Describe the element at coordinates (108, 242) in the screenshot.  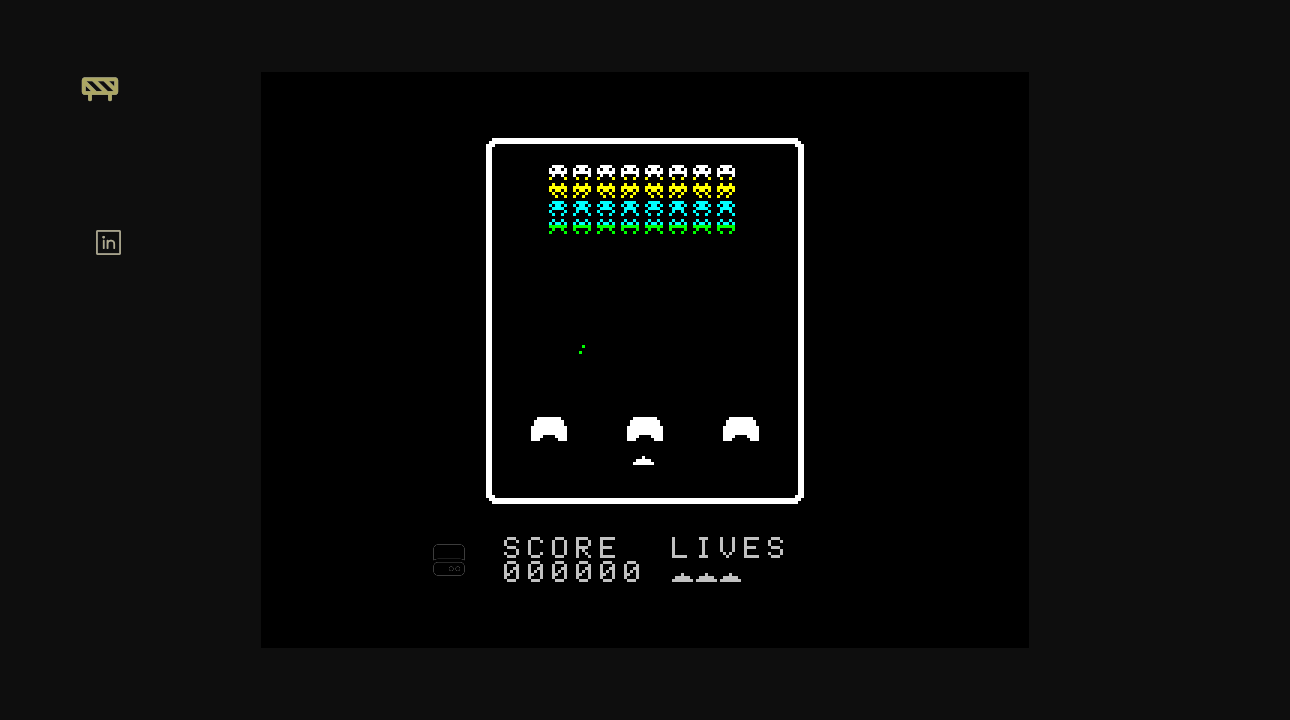
I see `open LinkedIn profile or app` at that location.